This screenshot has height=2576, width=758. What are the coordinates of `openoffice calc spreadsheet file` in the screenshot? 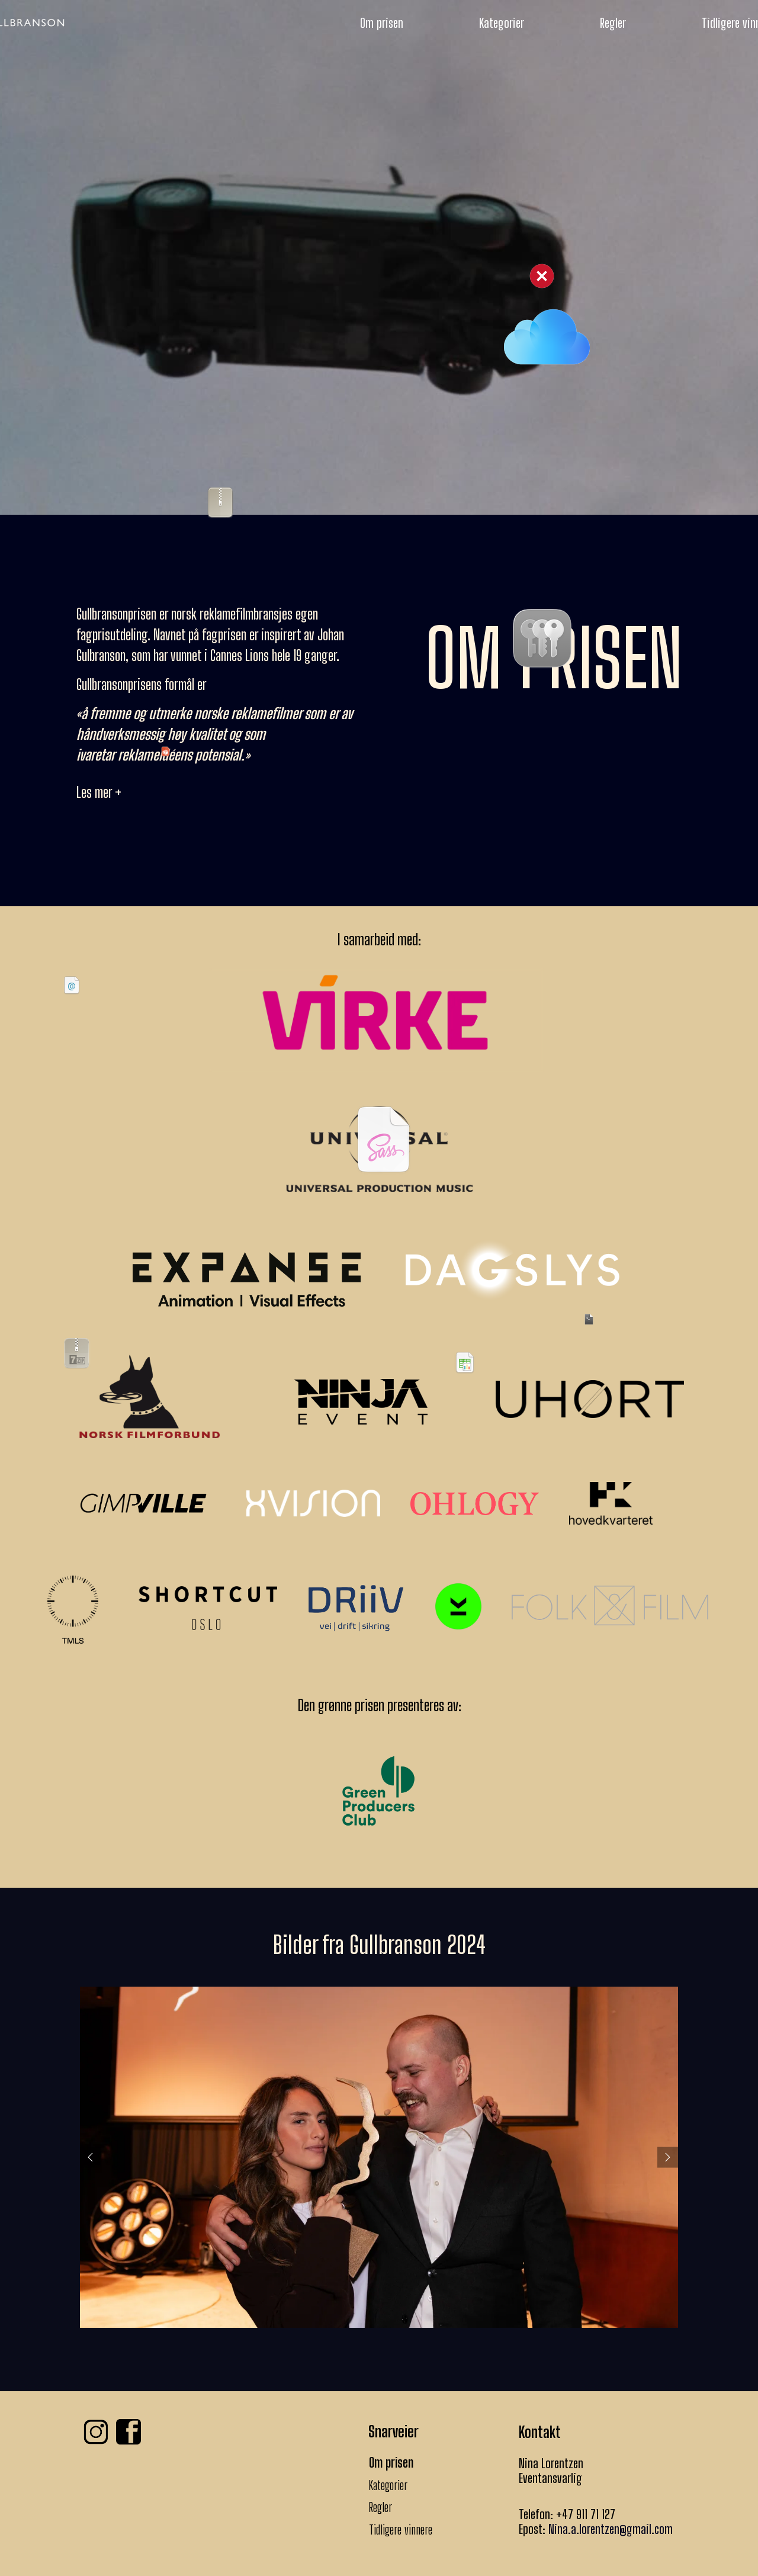 It's located at (465, 1362).